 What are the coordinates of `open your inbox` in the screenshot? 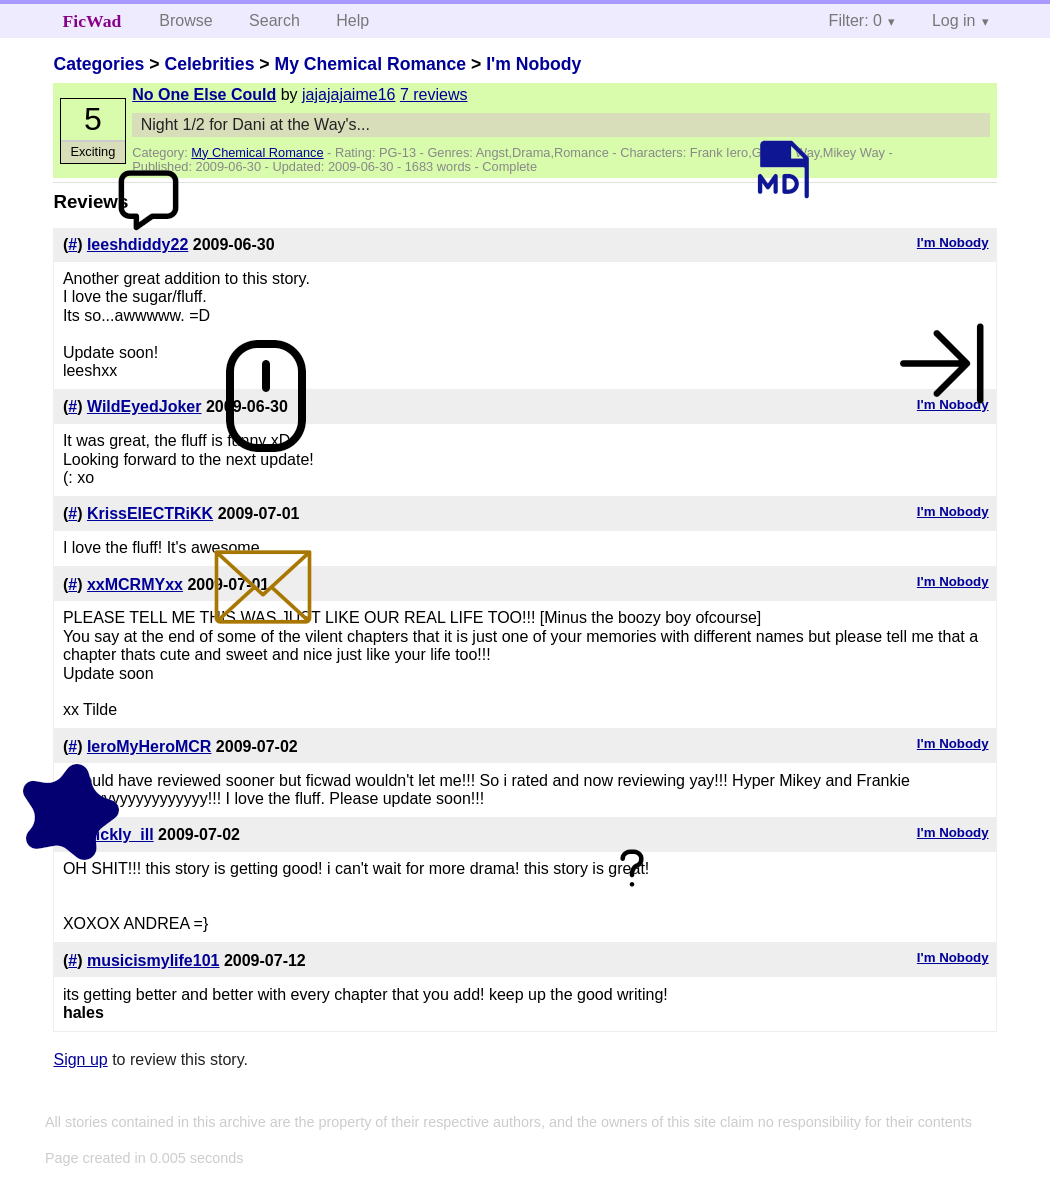 It's located at (263, 587).